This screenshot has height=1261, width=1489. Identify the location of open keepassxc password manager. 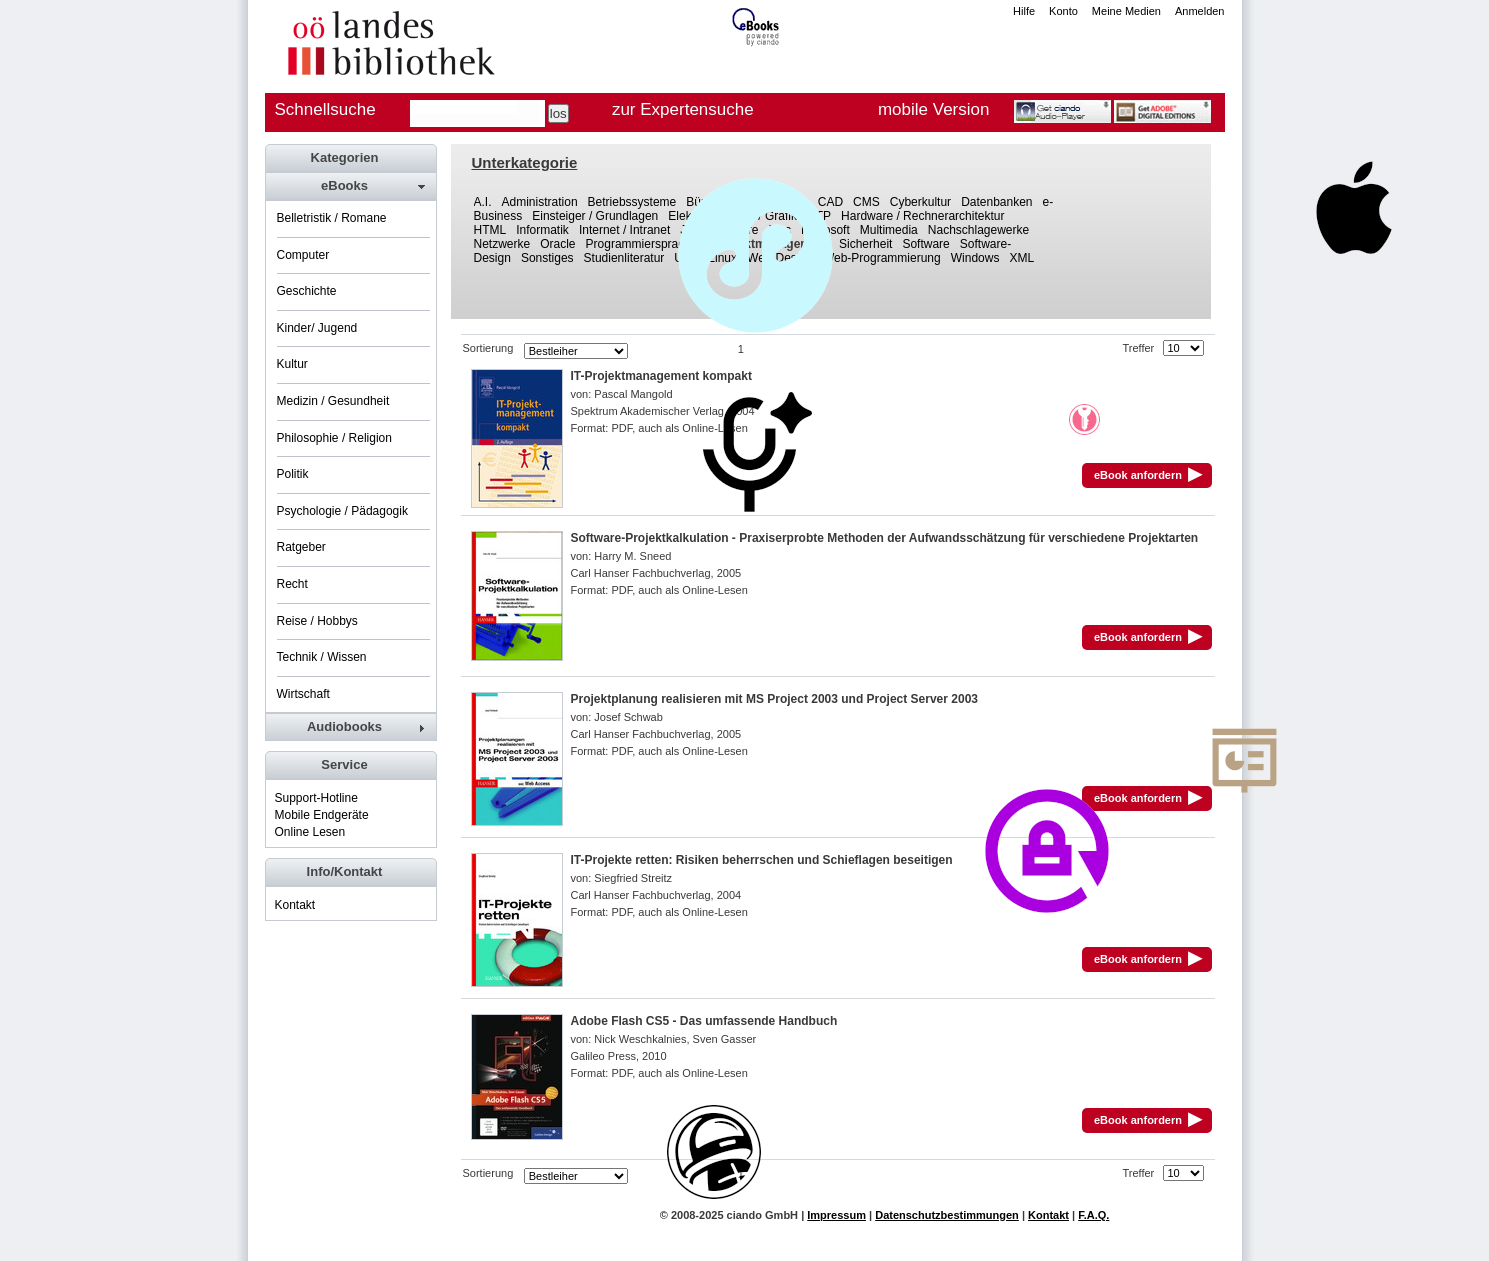
(1084, 419).